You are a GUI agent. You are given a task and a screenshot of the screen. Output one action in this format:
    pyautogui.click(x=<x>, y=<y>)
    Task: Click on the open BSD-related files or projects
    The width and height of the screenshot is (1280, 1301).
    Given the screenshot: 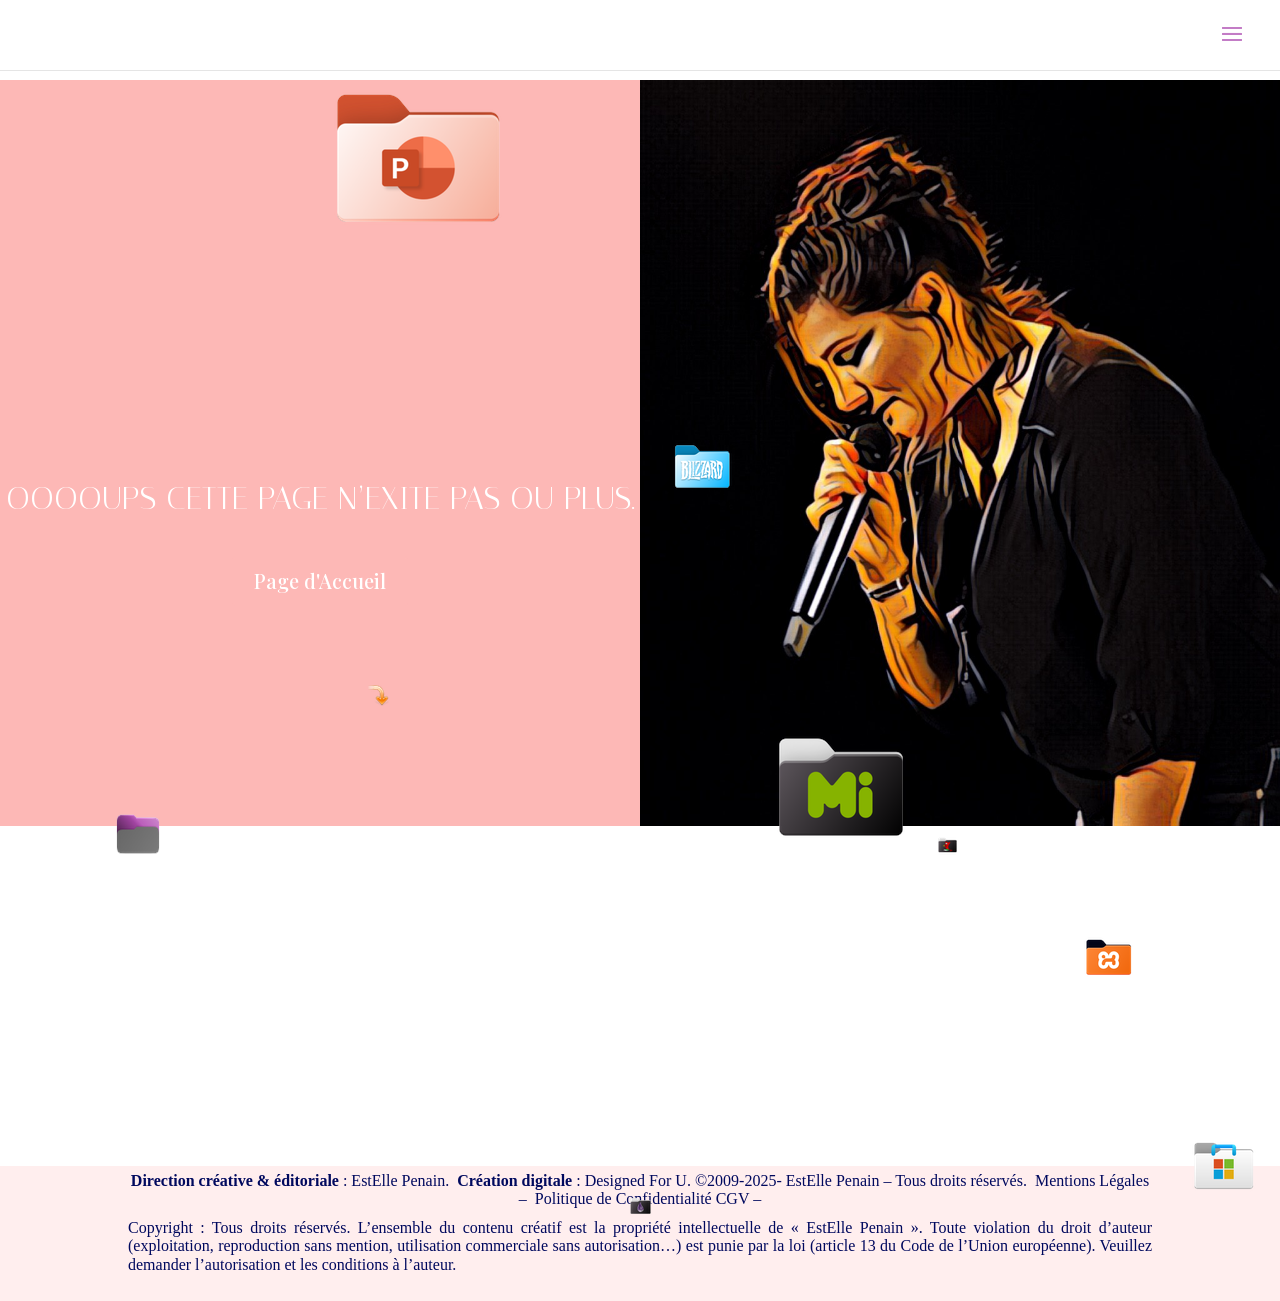 What is the action you would take?
    pyautogui.click(x=947, y=845)
    